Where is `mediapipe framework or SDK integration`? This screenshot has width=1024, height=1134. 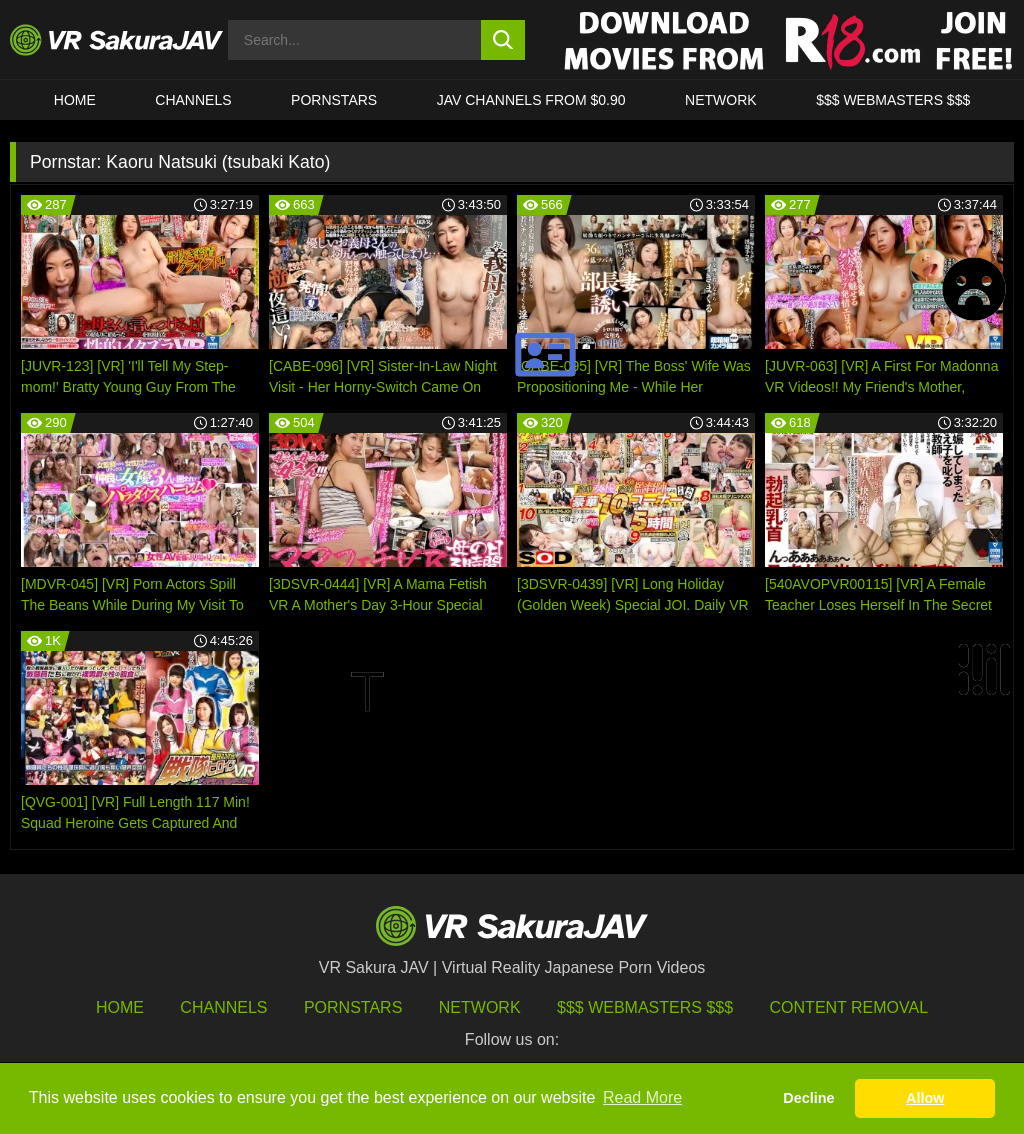 mediapipe framework or SDK integration is located at coordinates (984, 669).